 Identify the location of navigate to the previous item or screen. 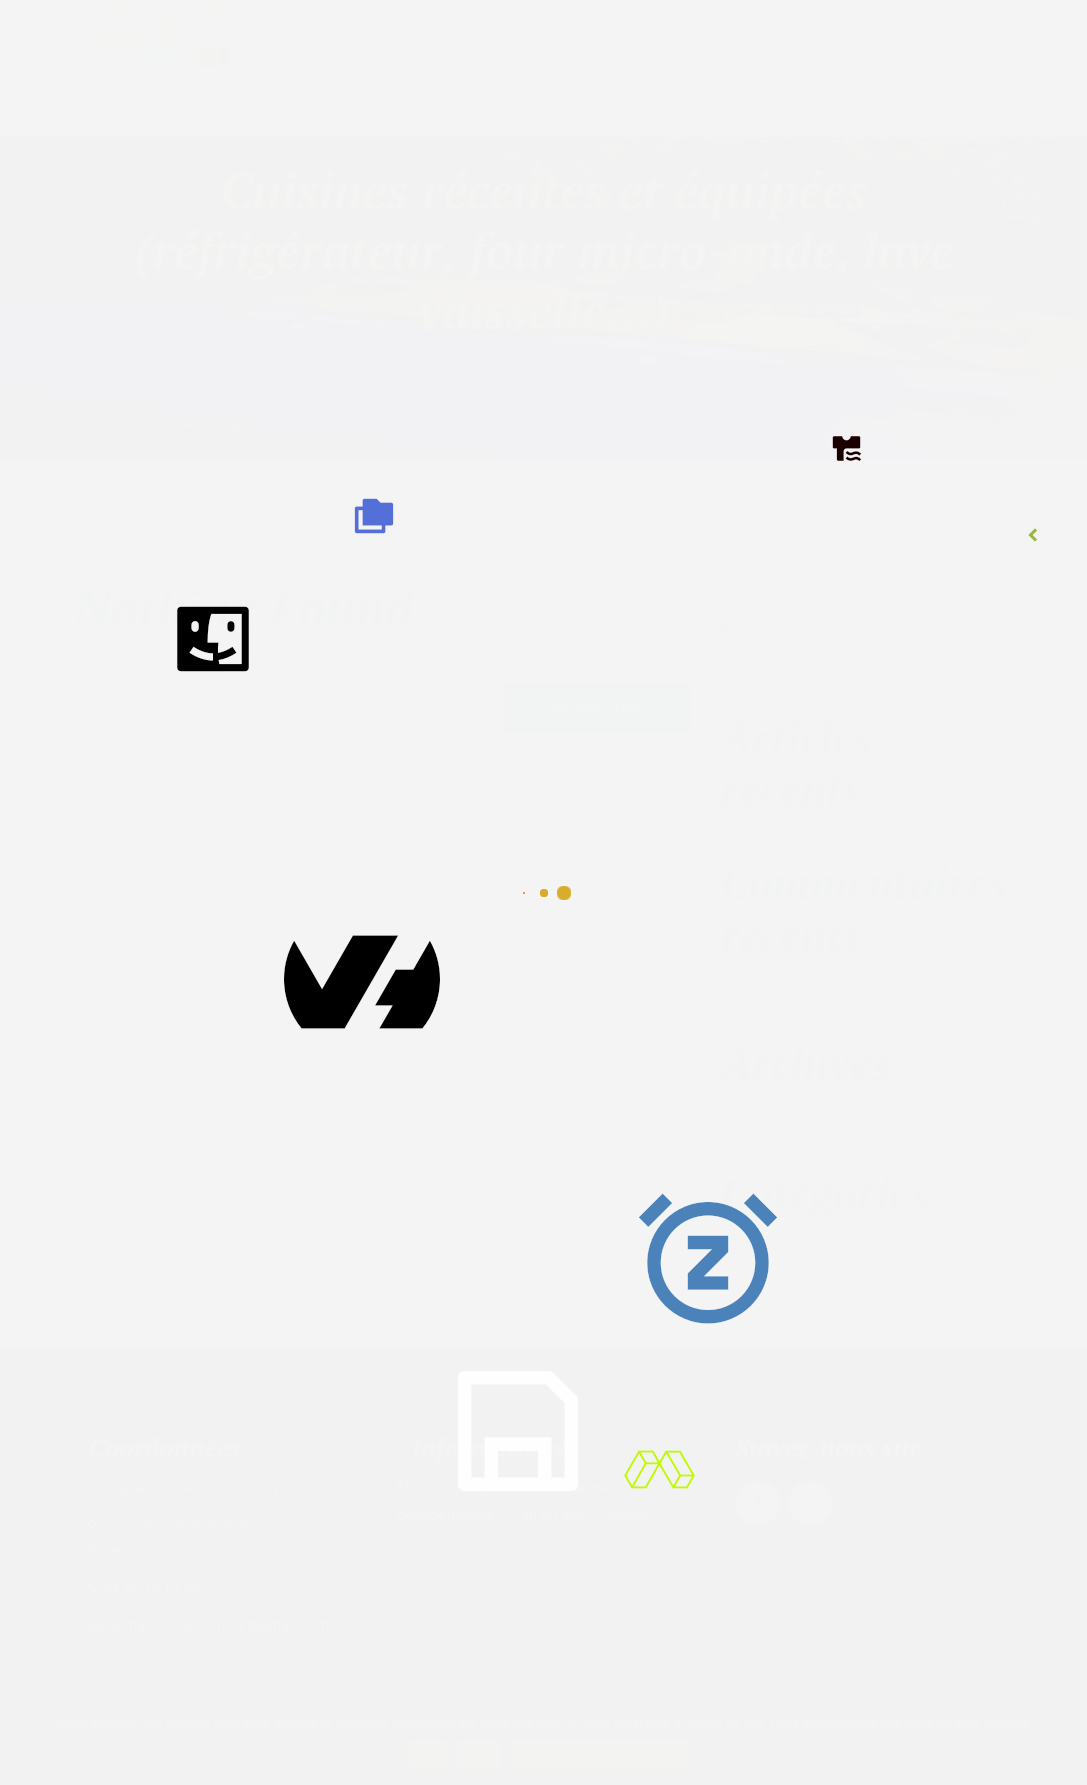
(1033, 535).